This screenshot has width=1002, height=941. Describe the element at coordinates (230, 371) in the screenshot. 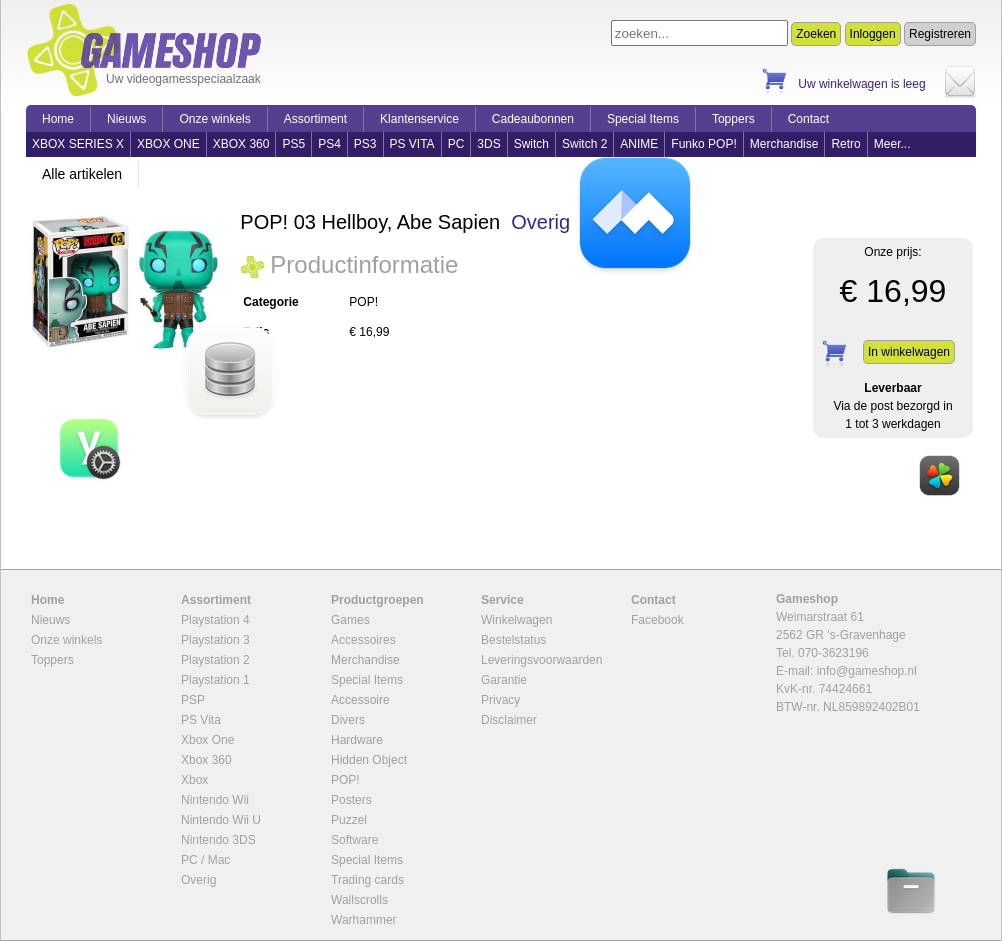

I see `open sqlitebrowser database application` at that location.